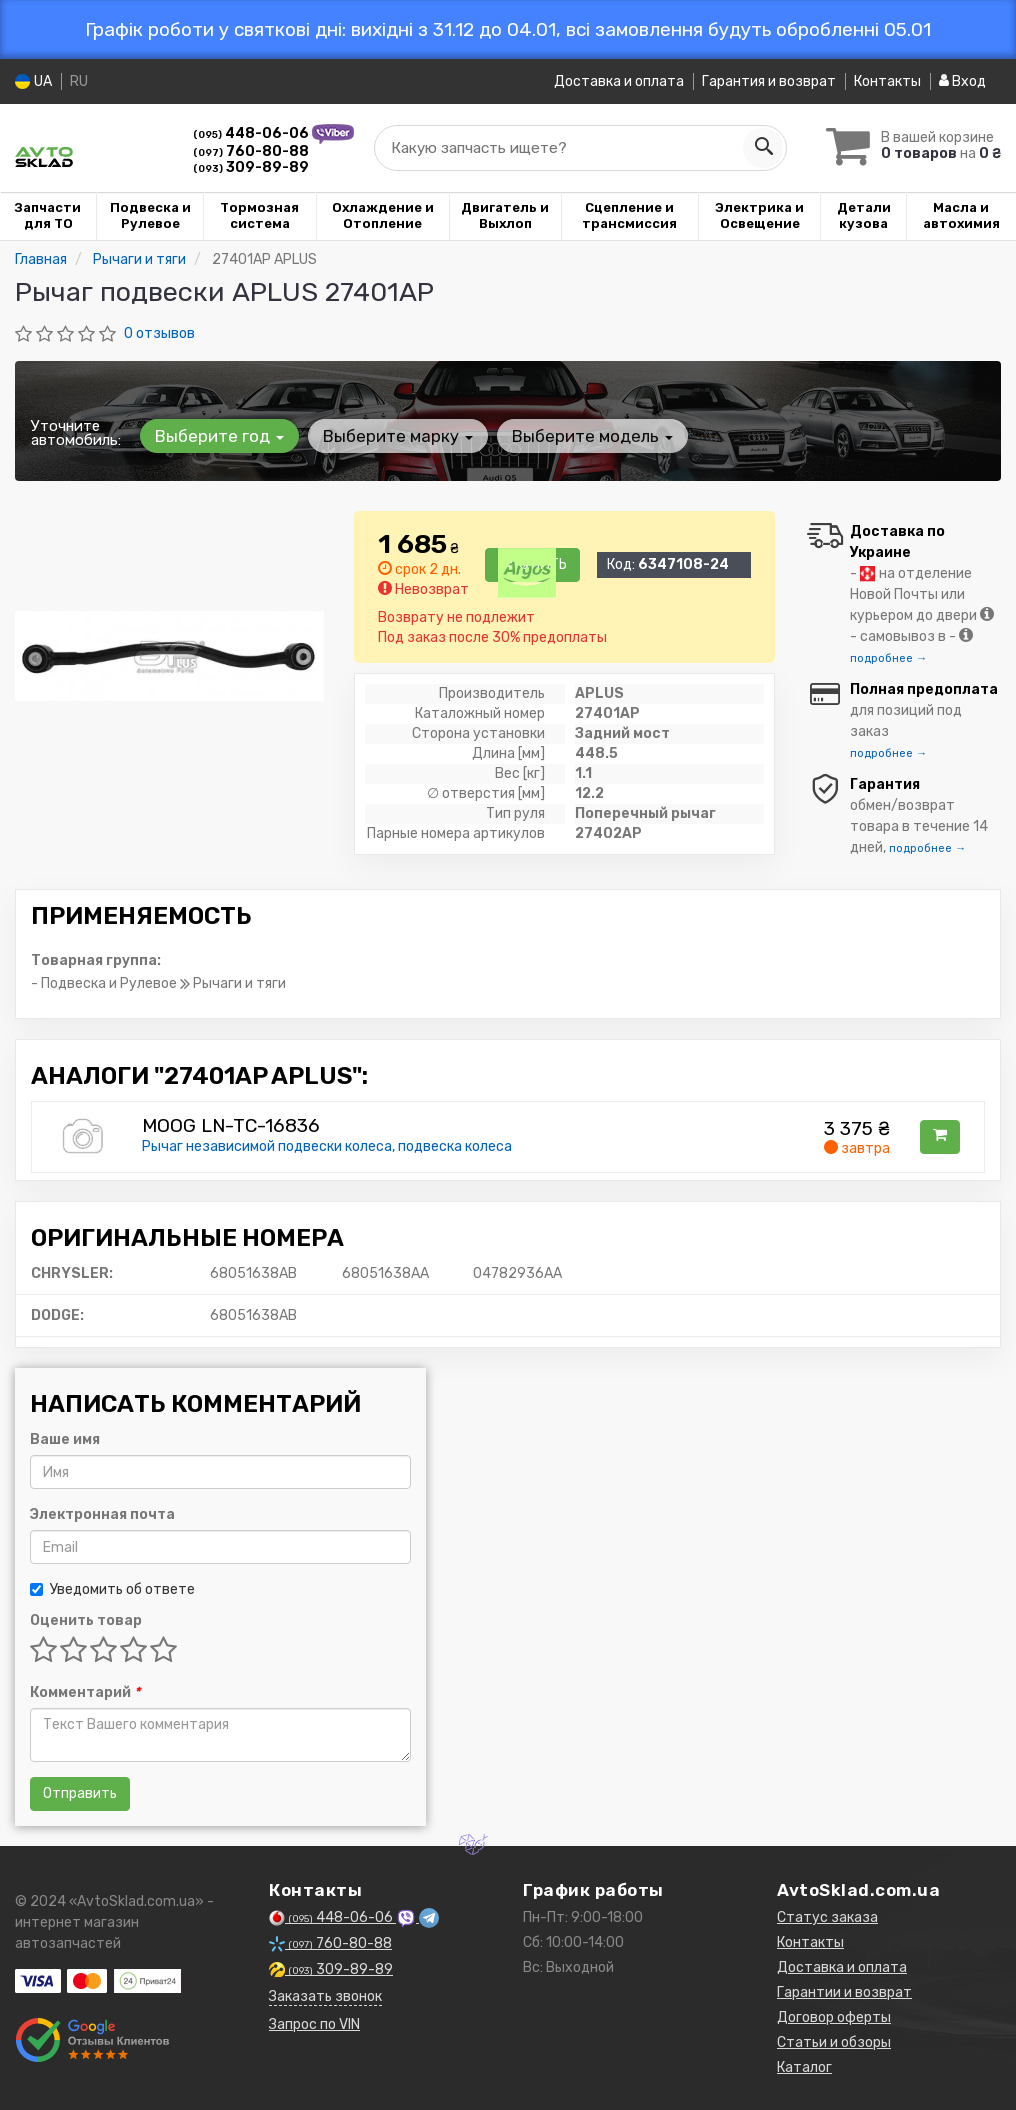  I want to click on link to PythonAnywhere cloud hosting service, so click(473, 1844).